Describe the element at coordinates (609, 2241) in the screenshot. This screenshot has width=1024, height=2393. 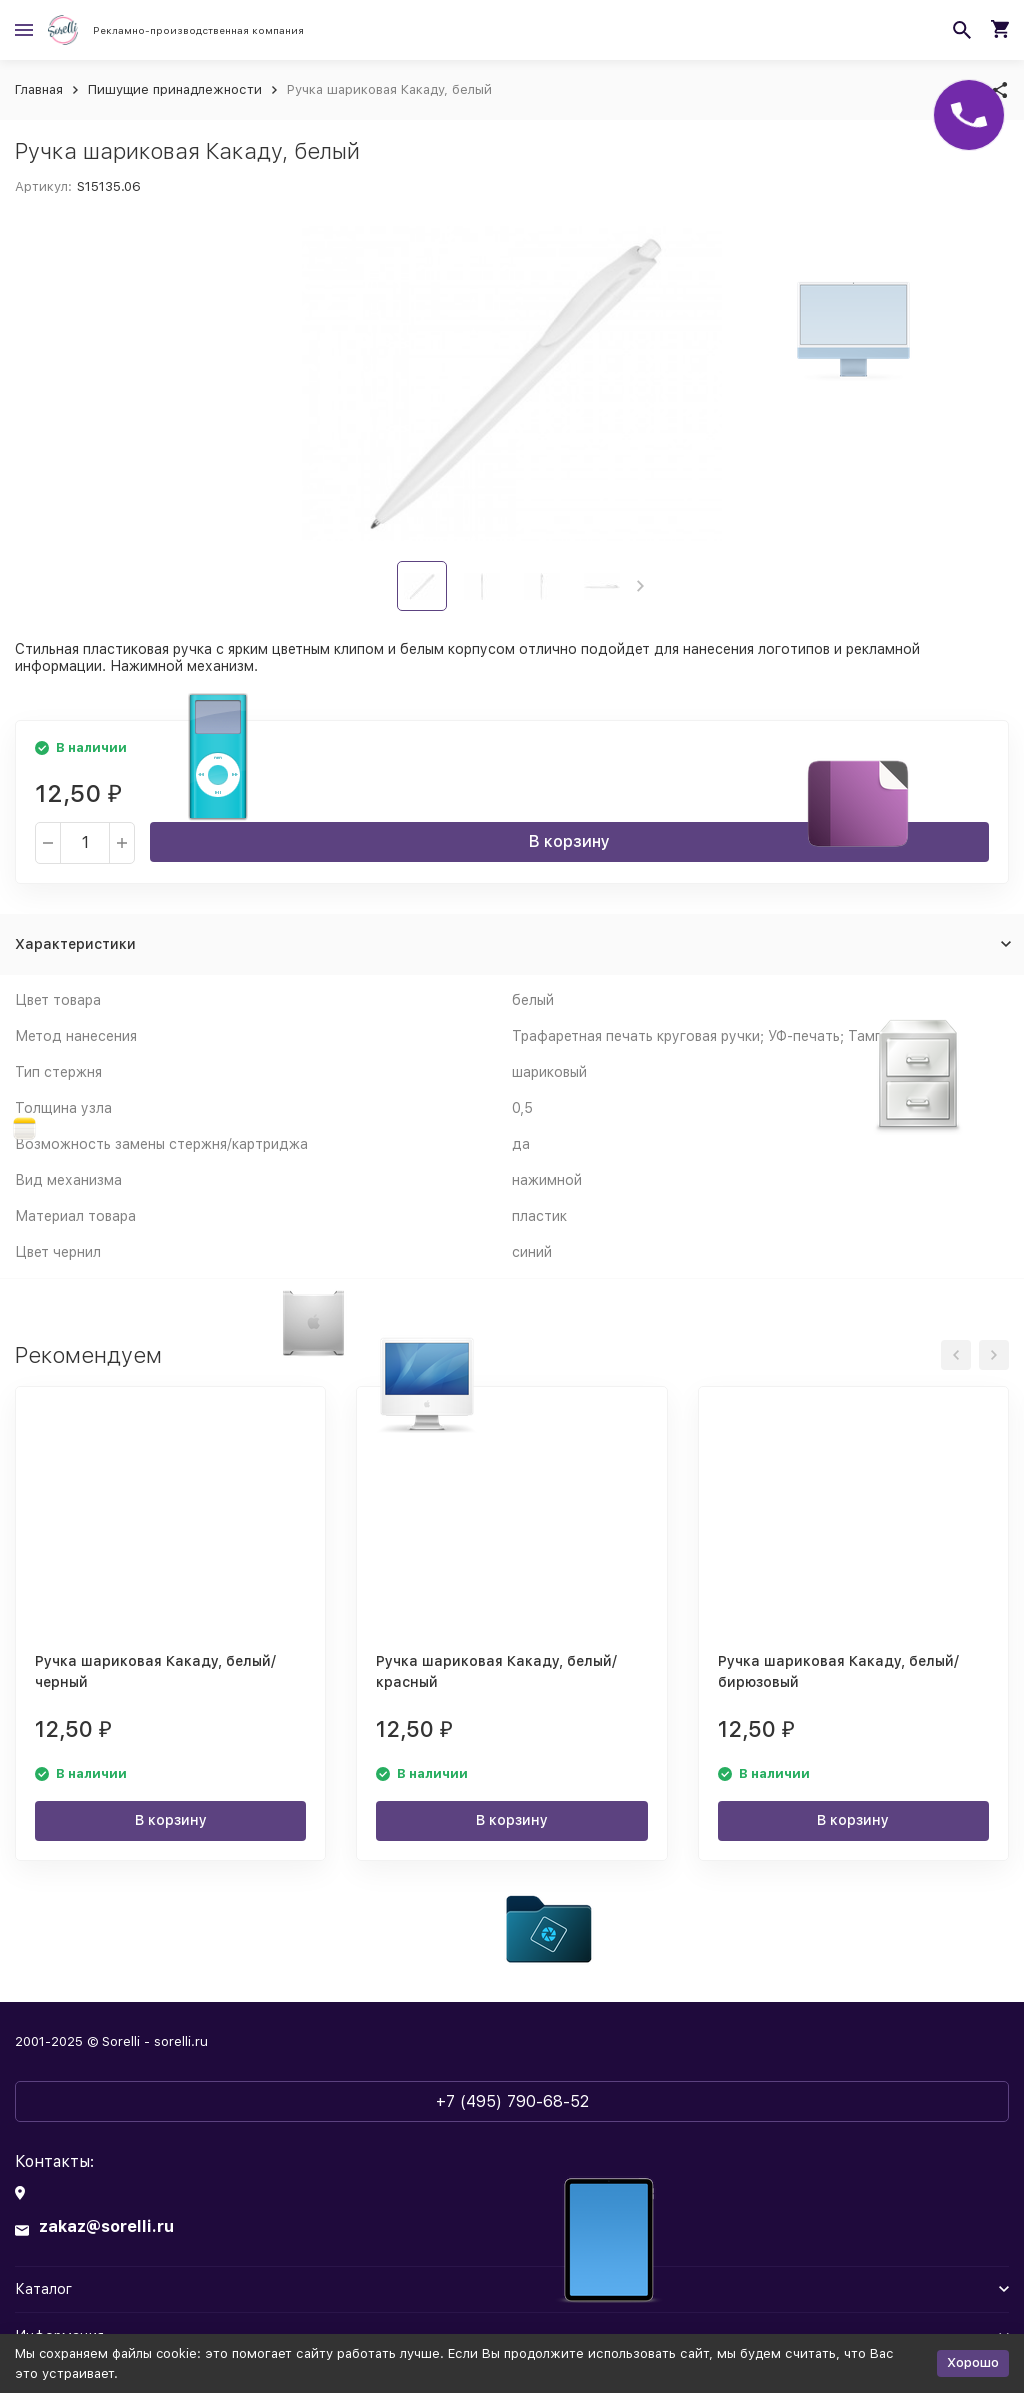
I see `iPad Air device icon` at that location.